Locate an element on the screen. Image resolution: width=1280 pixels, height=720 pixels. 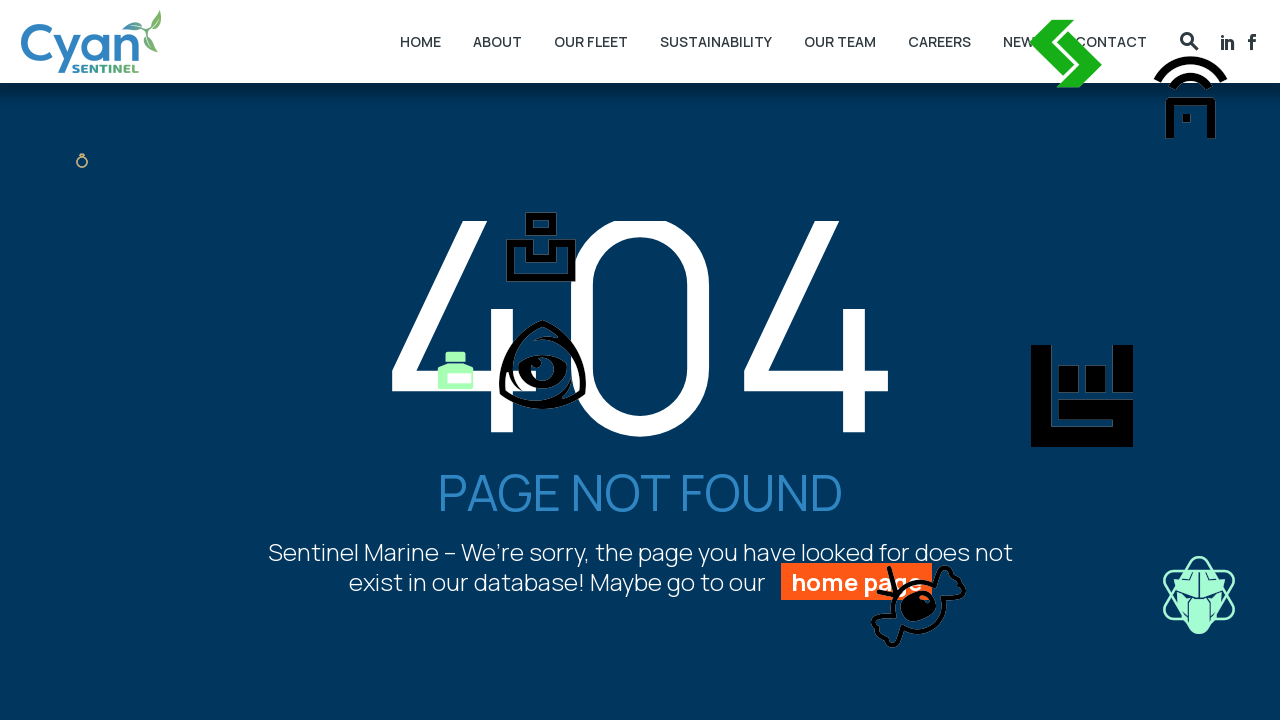
access drawing or illustration tools is located at coordinates (455, 369).